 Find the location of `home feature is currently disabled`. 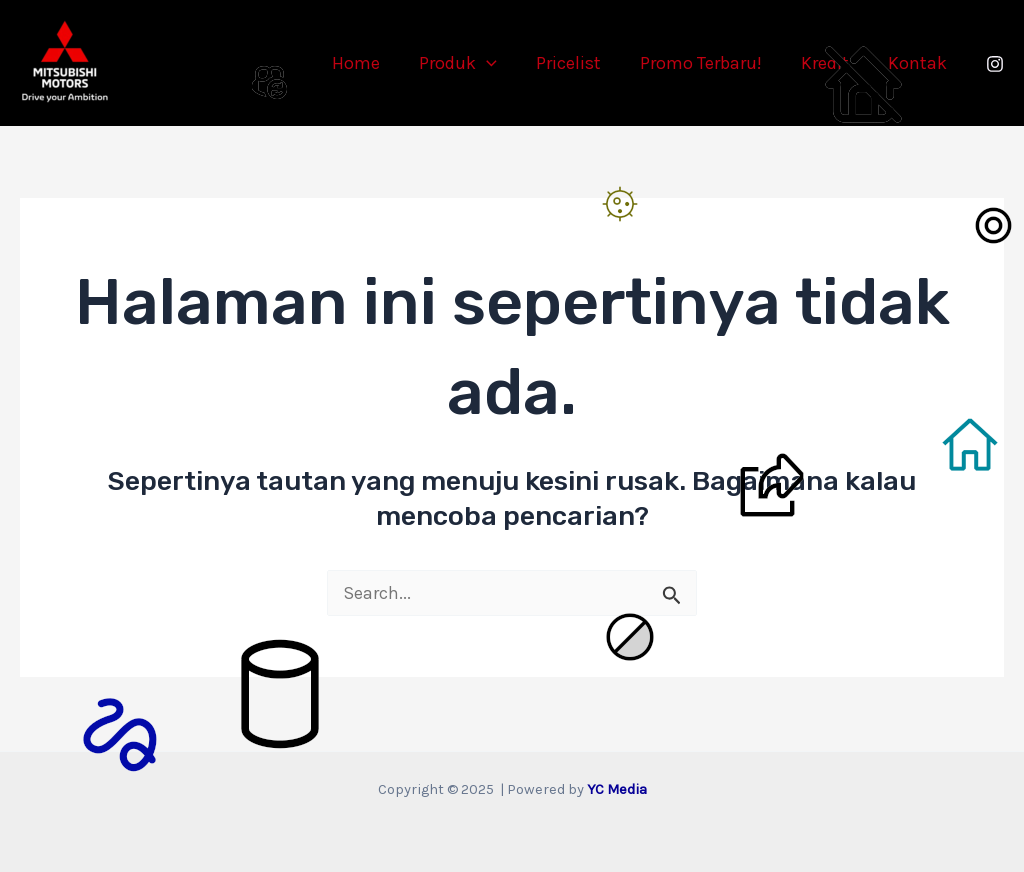

home feature is currently disabled is located at coordinates (863, 84).